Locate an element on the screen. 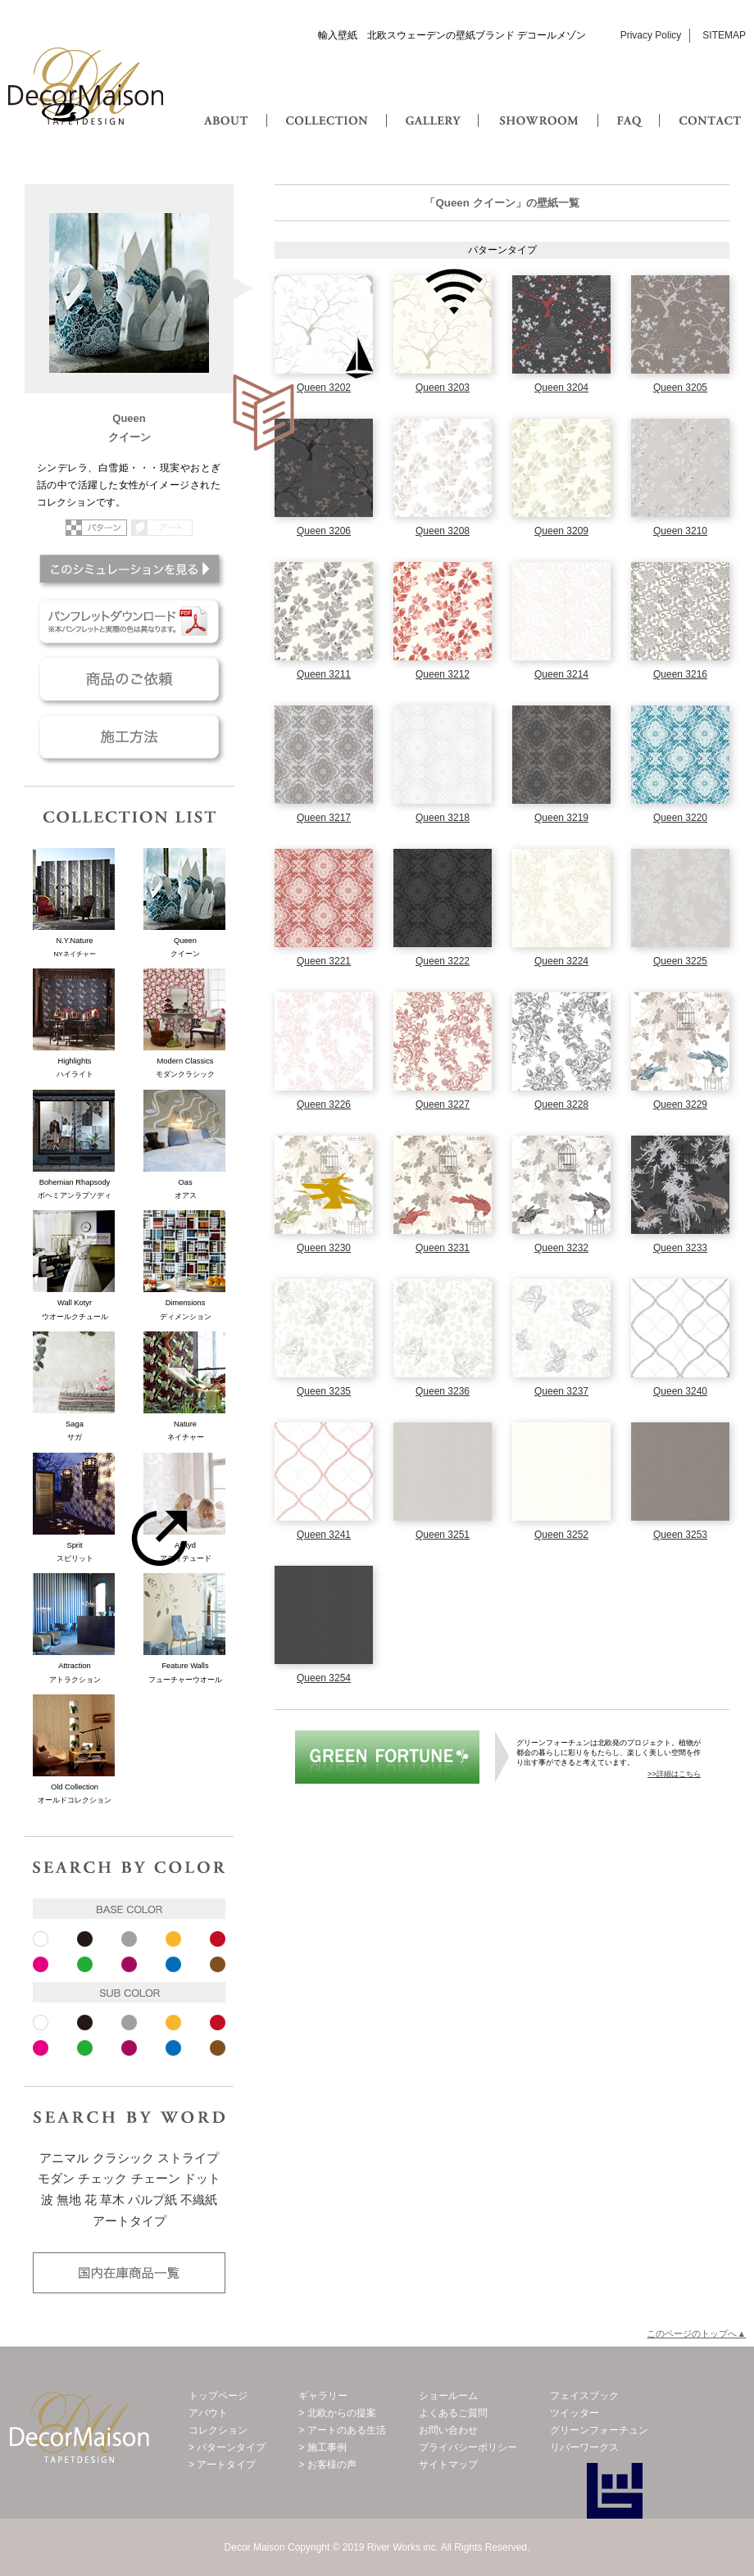 The width and height of the screenshot is (754, 2576). open carrd website builder is located at coordinates (263, 412).